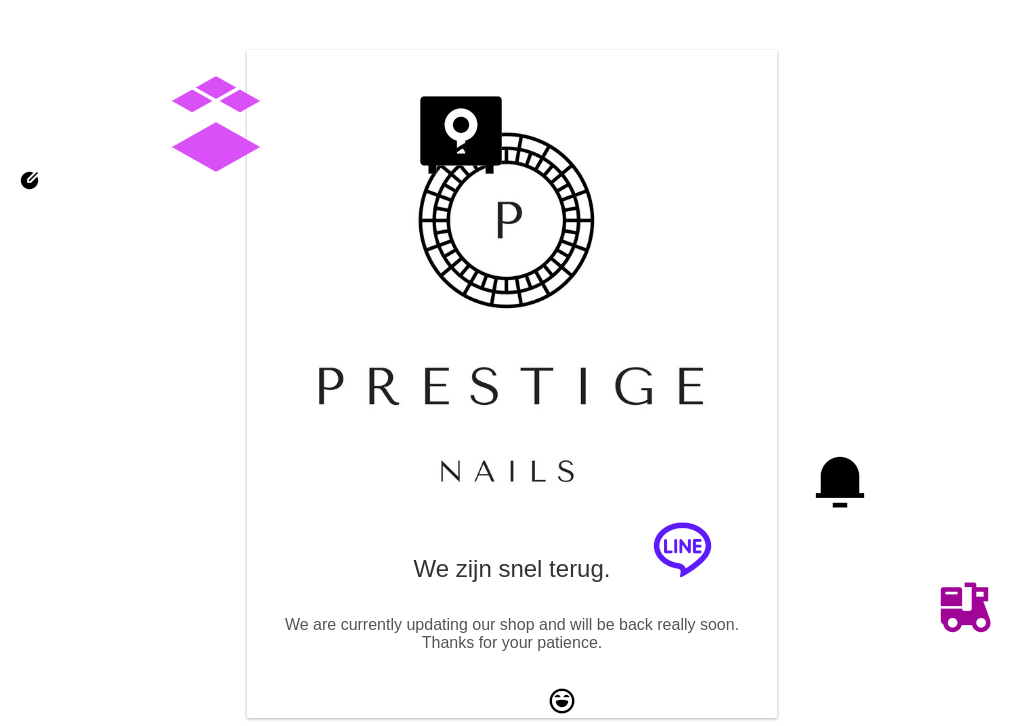  What do you see at coordinates (562, 701) in the screenshot?
I see `add a laughing reaction to a message` at bounding box center [562, 701].